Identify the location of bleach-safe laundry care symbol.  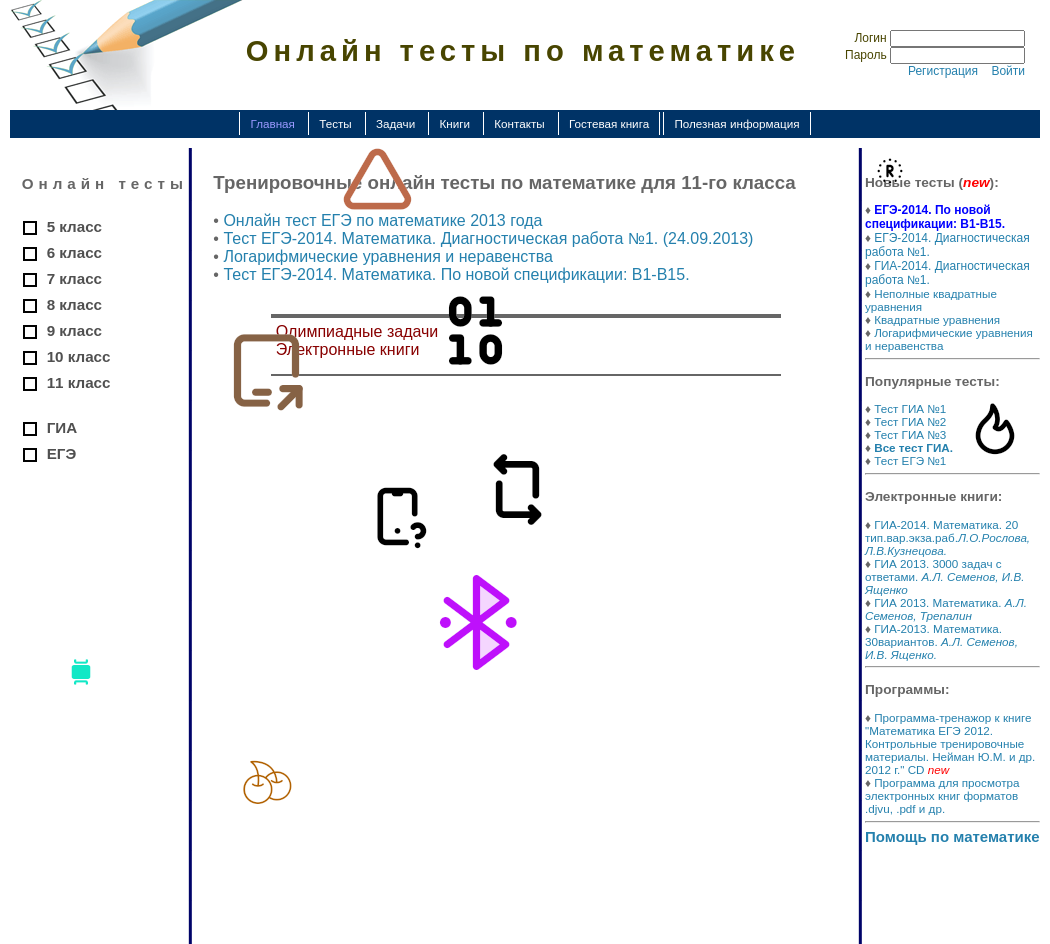
(377, 182).